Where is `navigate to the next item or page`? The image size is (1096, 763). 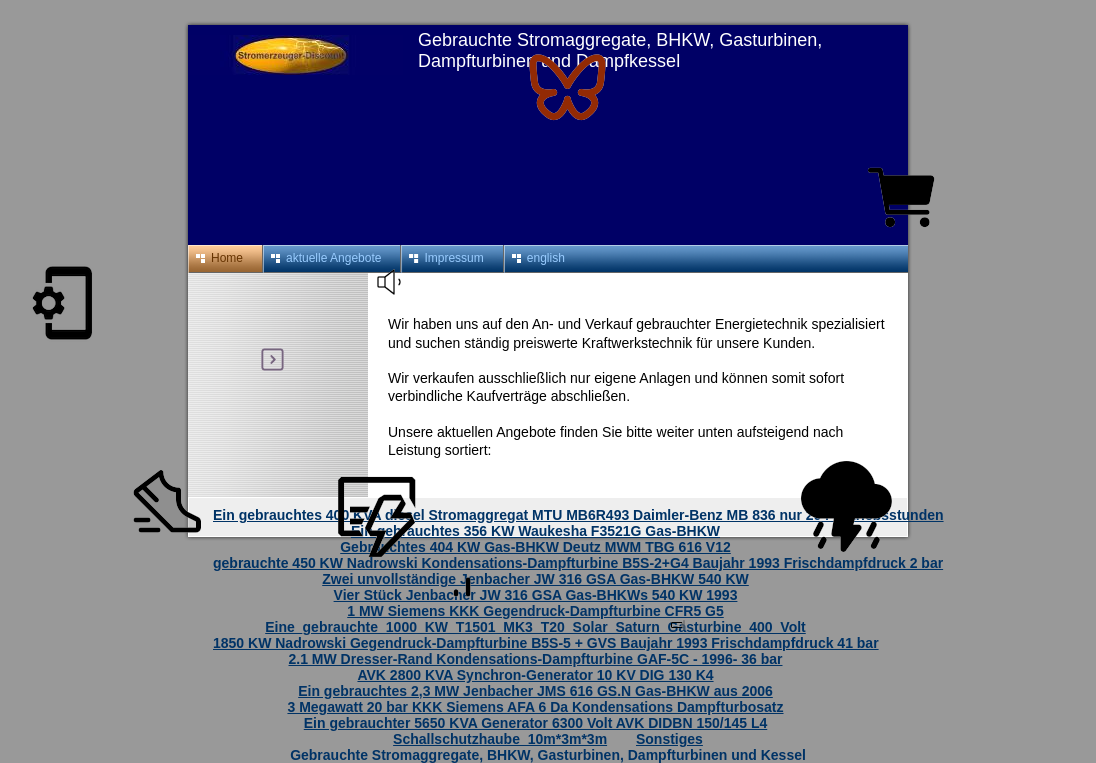 navigate to the next item or page is located at coordinates (272, 359).